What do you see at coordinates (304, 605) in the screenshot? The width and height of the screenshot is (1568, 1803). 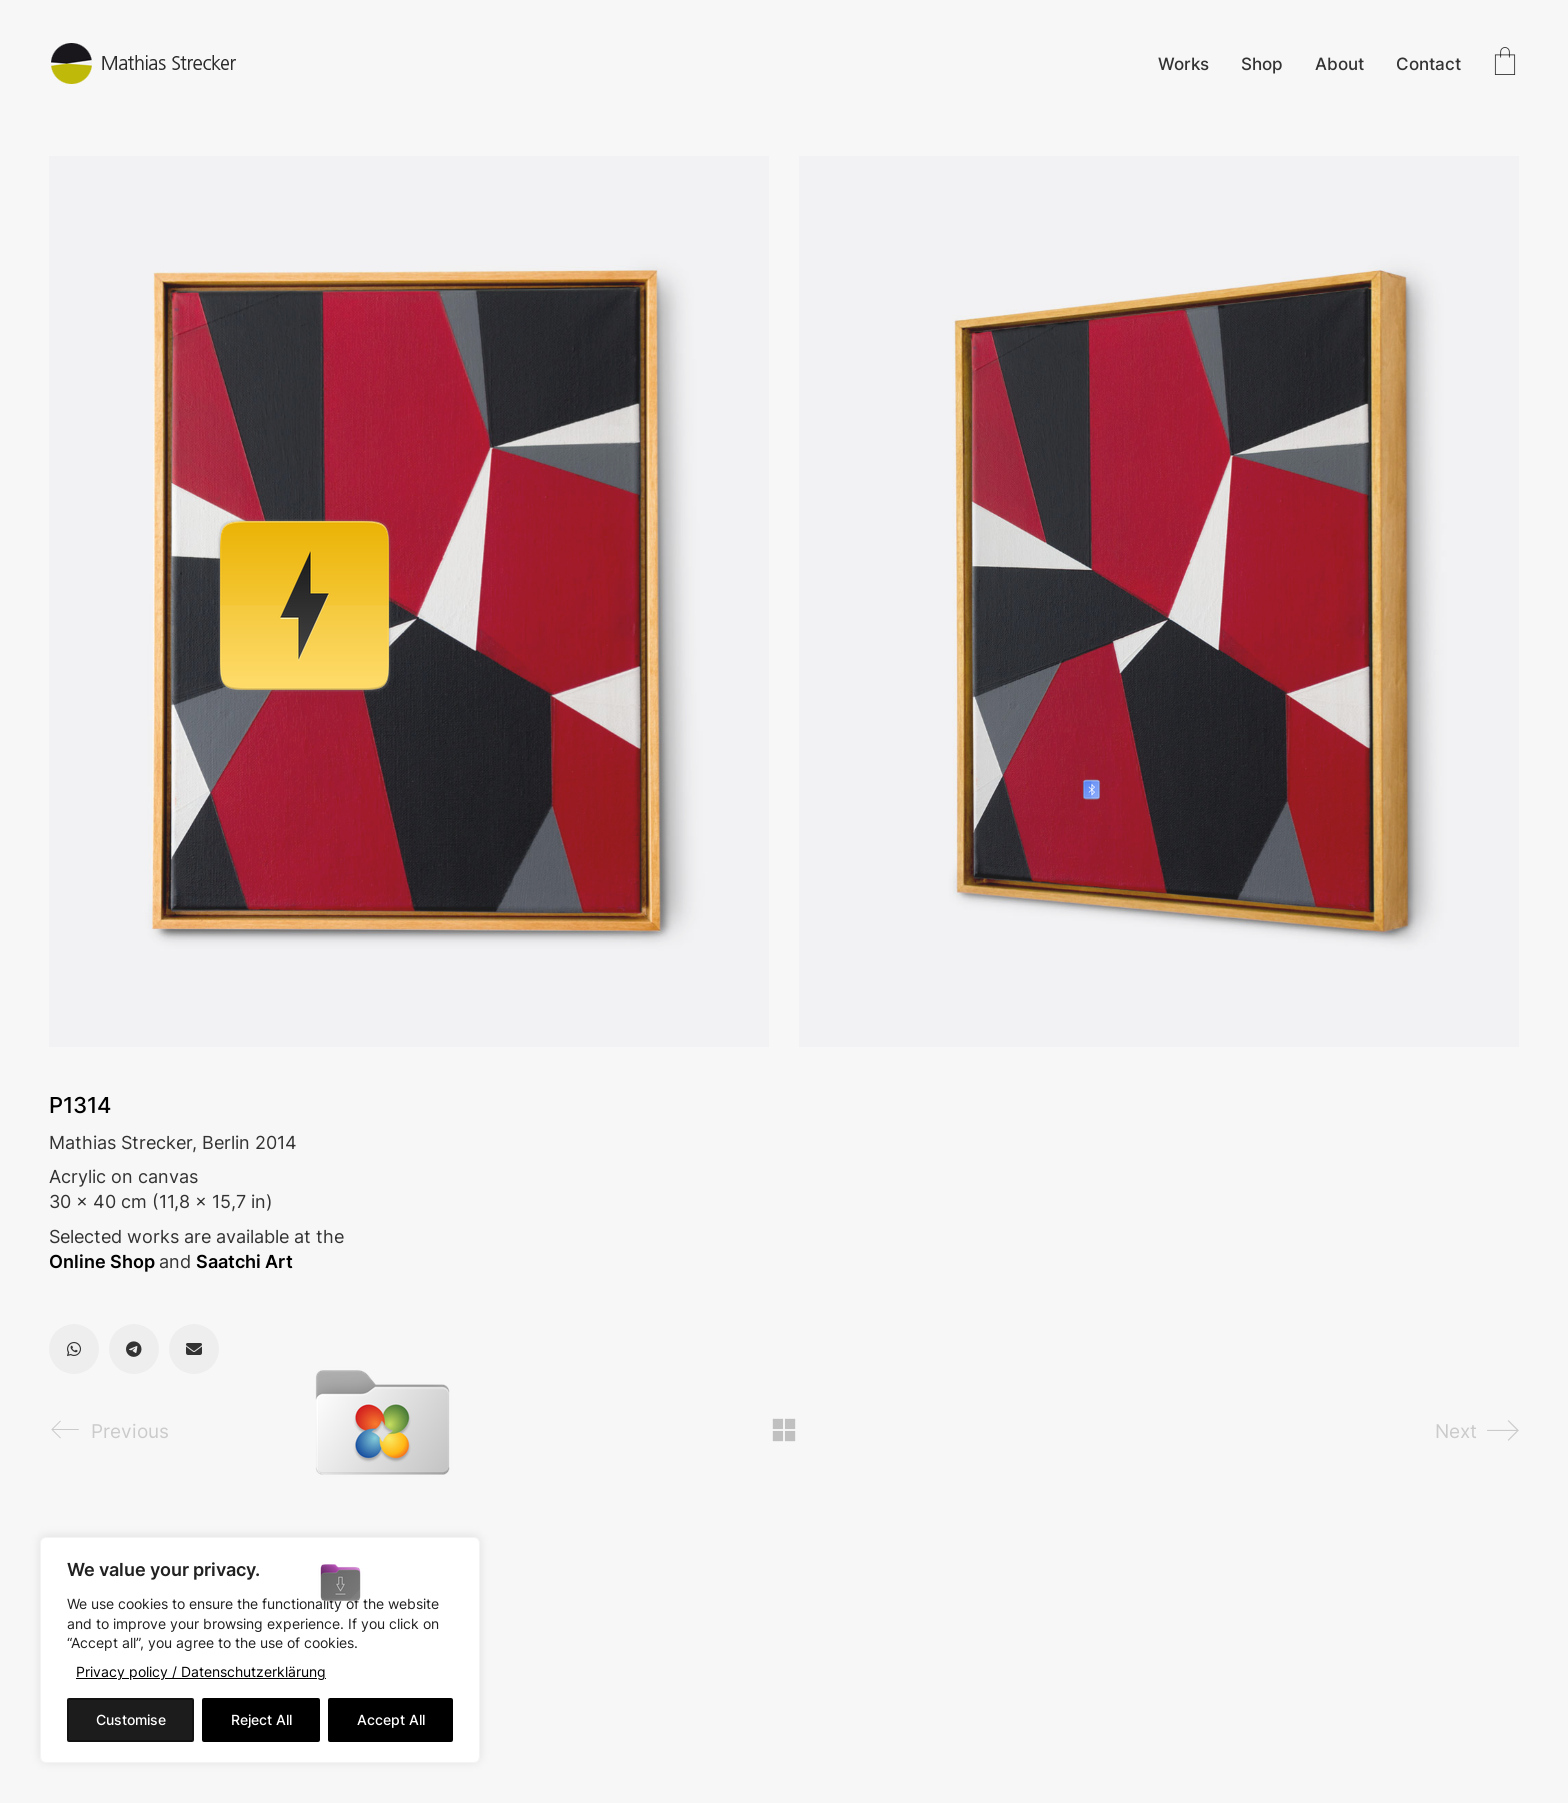 I see `access power and battery settings` at bounding box center [304, 605].